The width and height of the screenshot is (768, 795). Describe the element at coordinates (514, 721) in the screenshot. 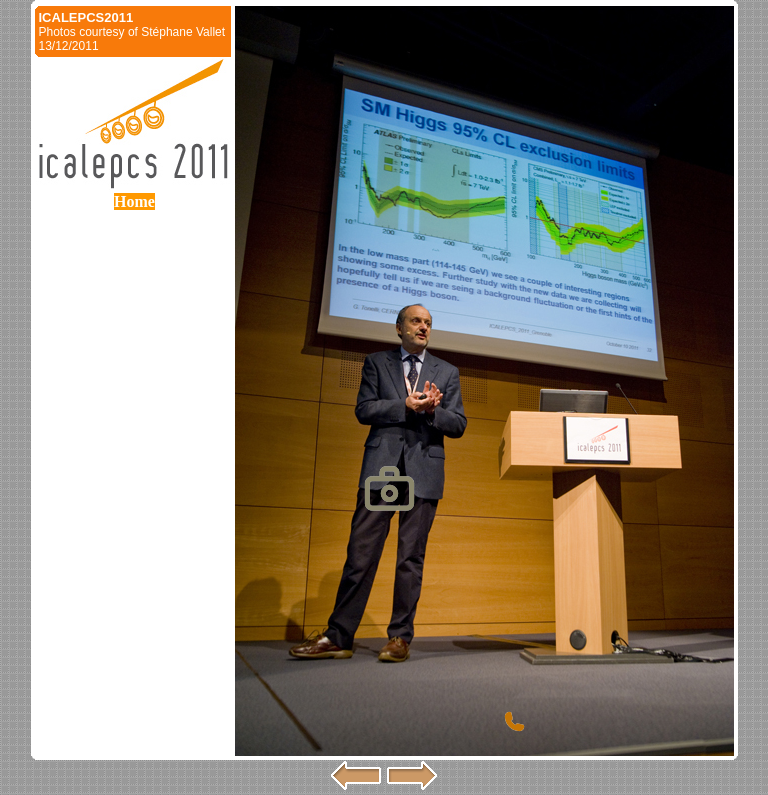

I see `make a phone call` at that location.